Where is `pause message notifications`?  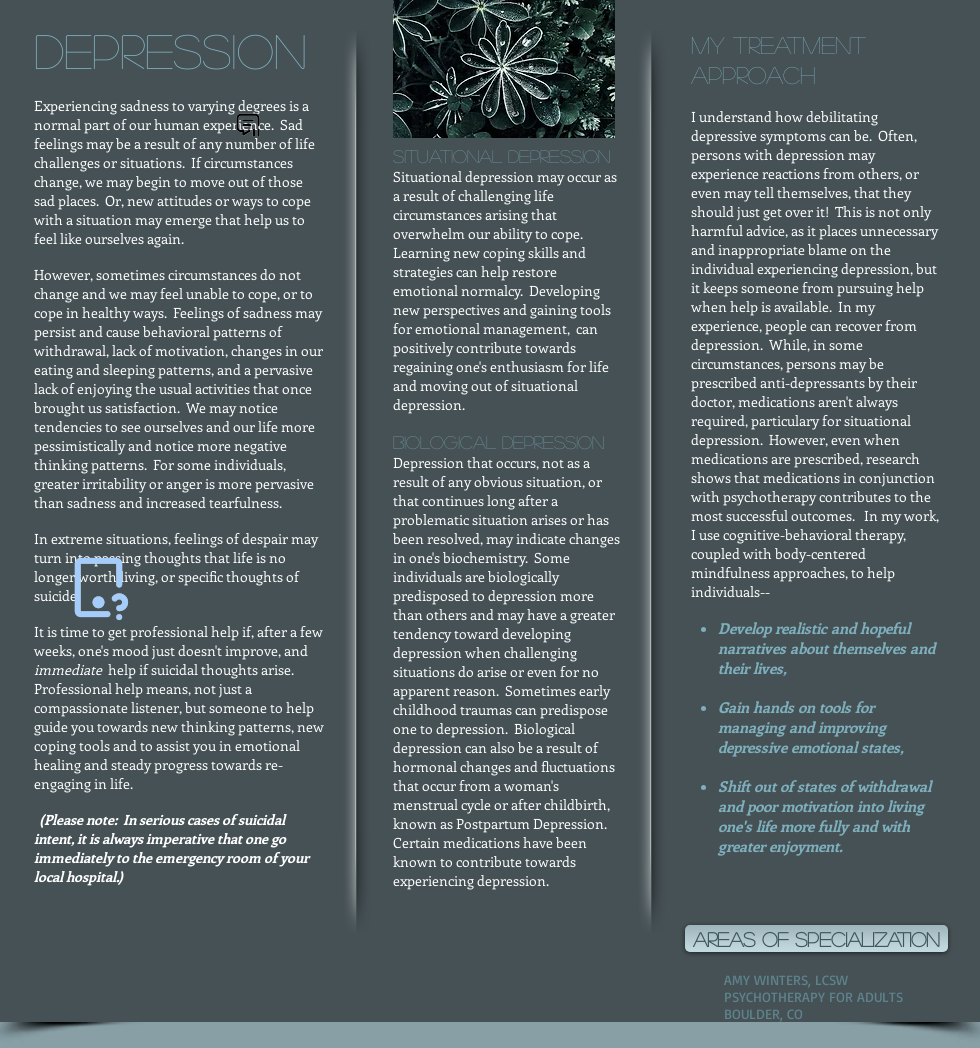 pause message notifications is located at coordinates (248, 124).